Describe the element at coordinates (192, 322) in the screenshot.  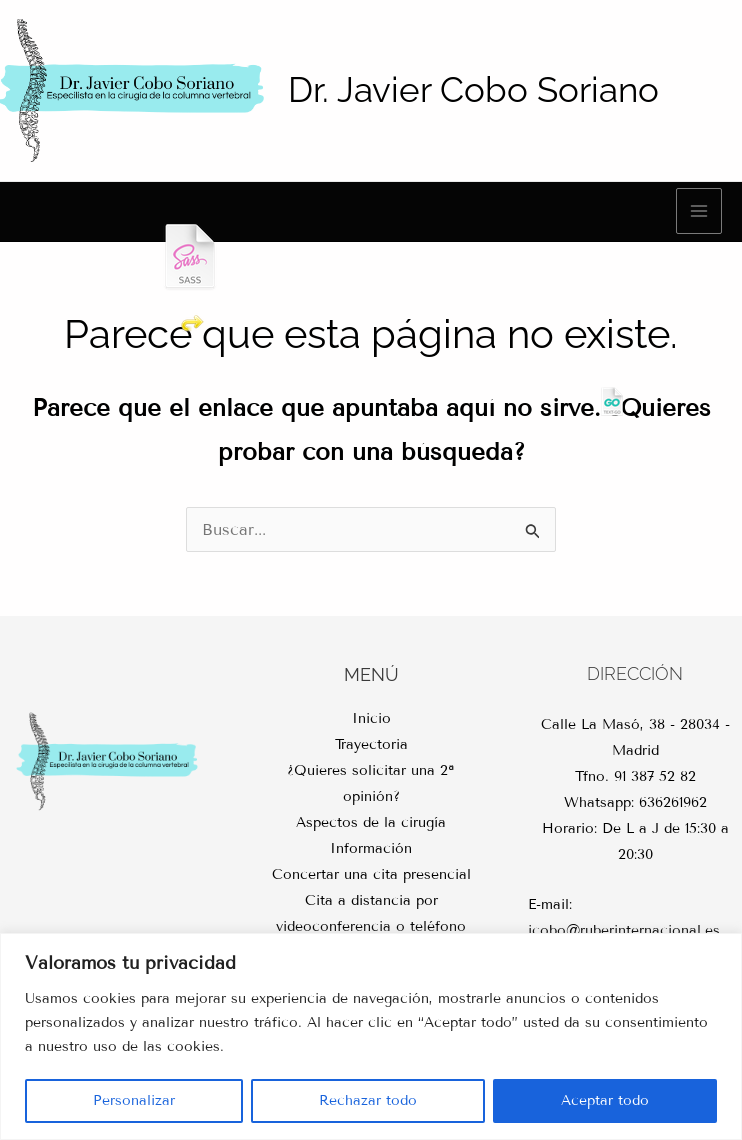
I see `redo last undone action` at that location.